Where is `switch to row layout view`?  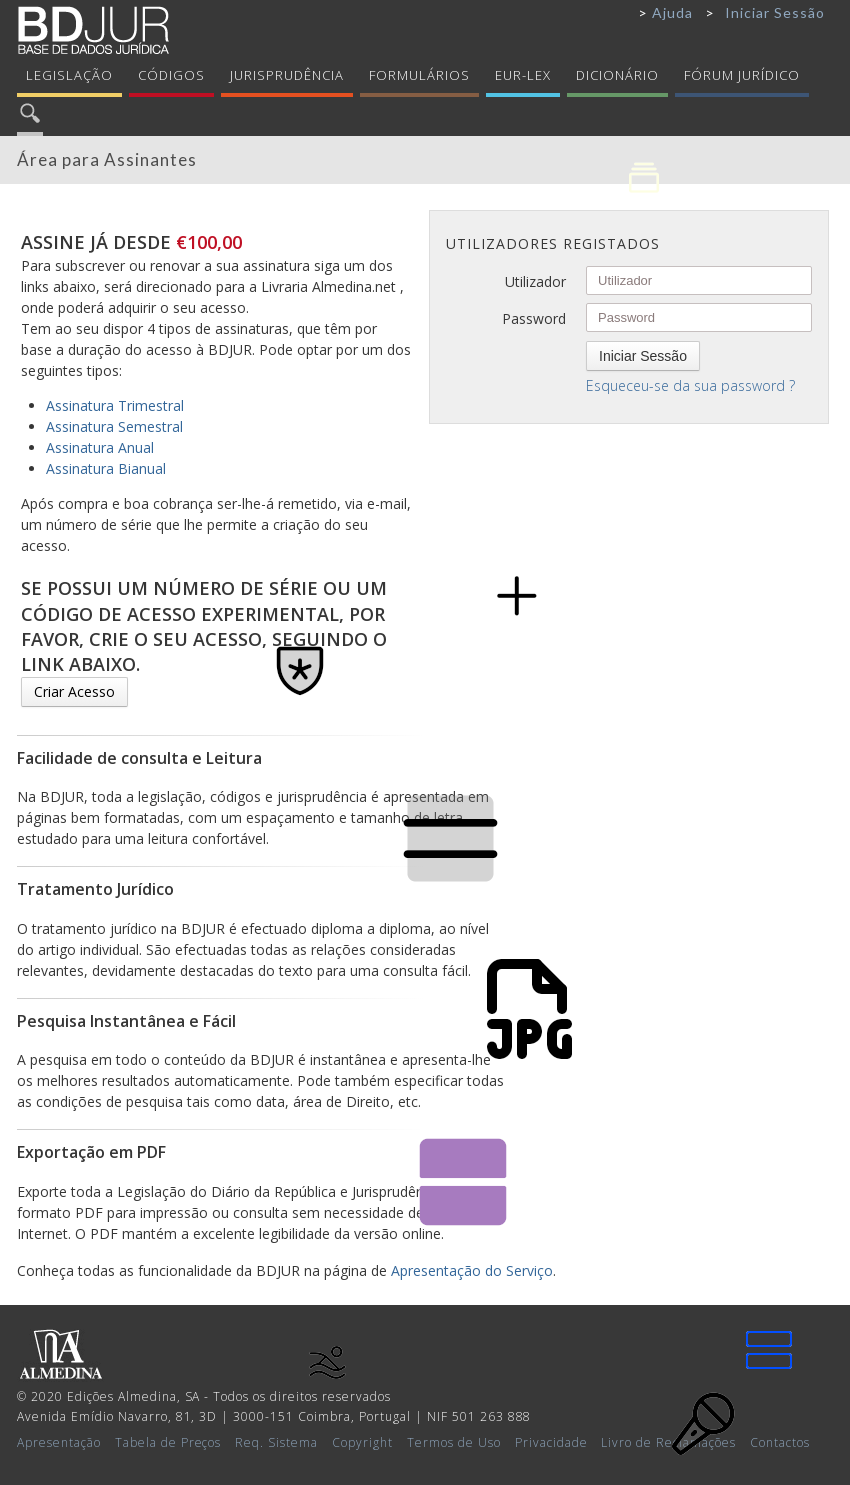
switch to row layout view is located at coordinates (769, 1350).